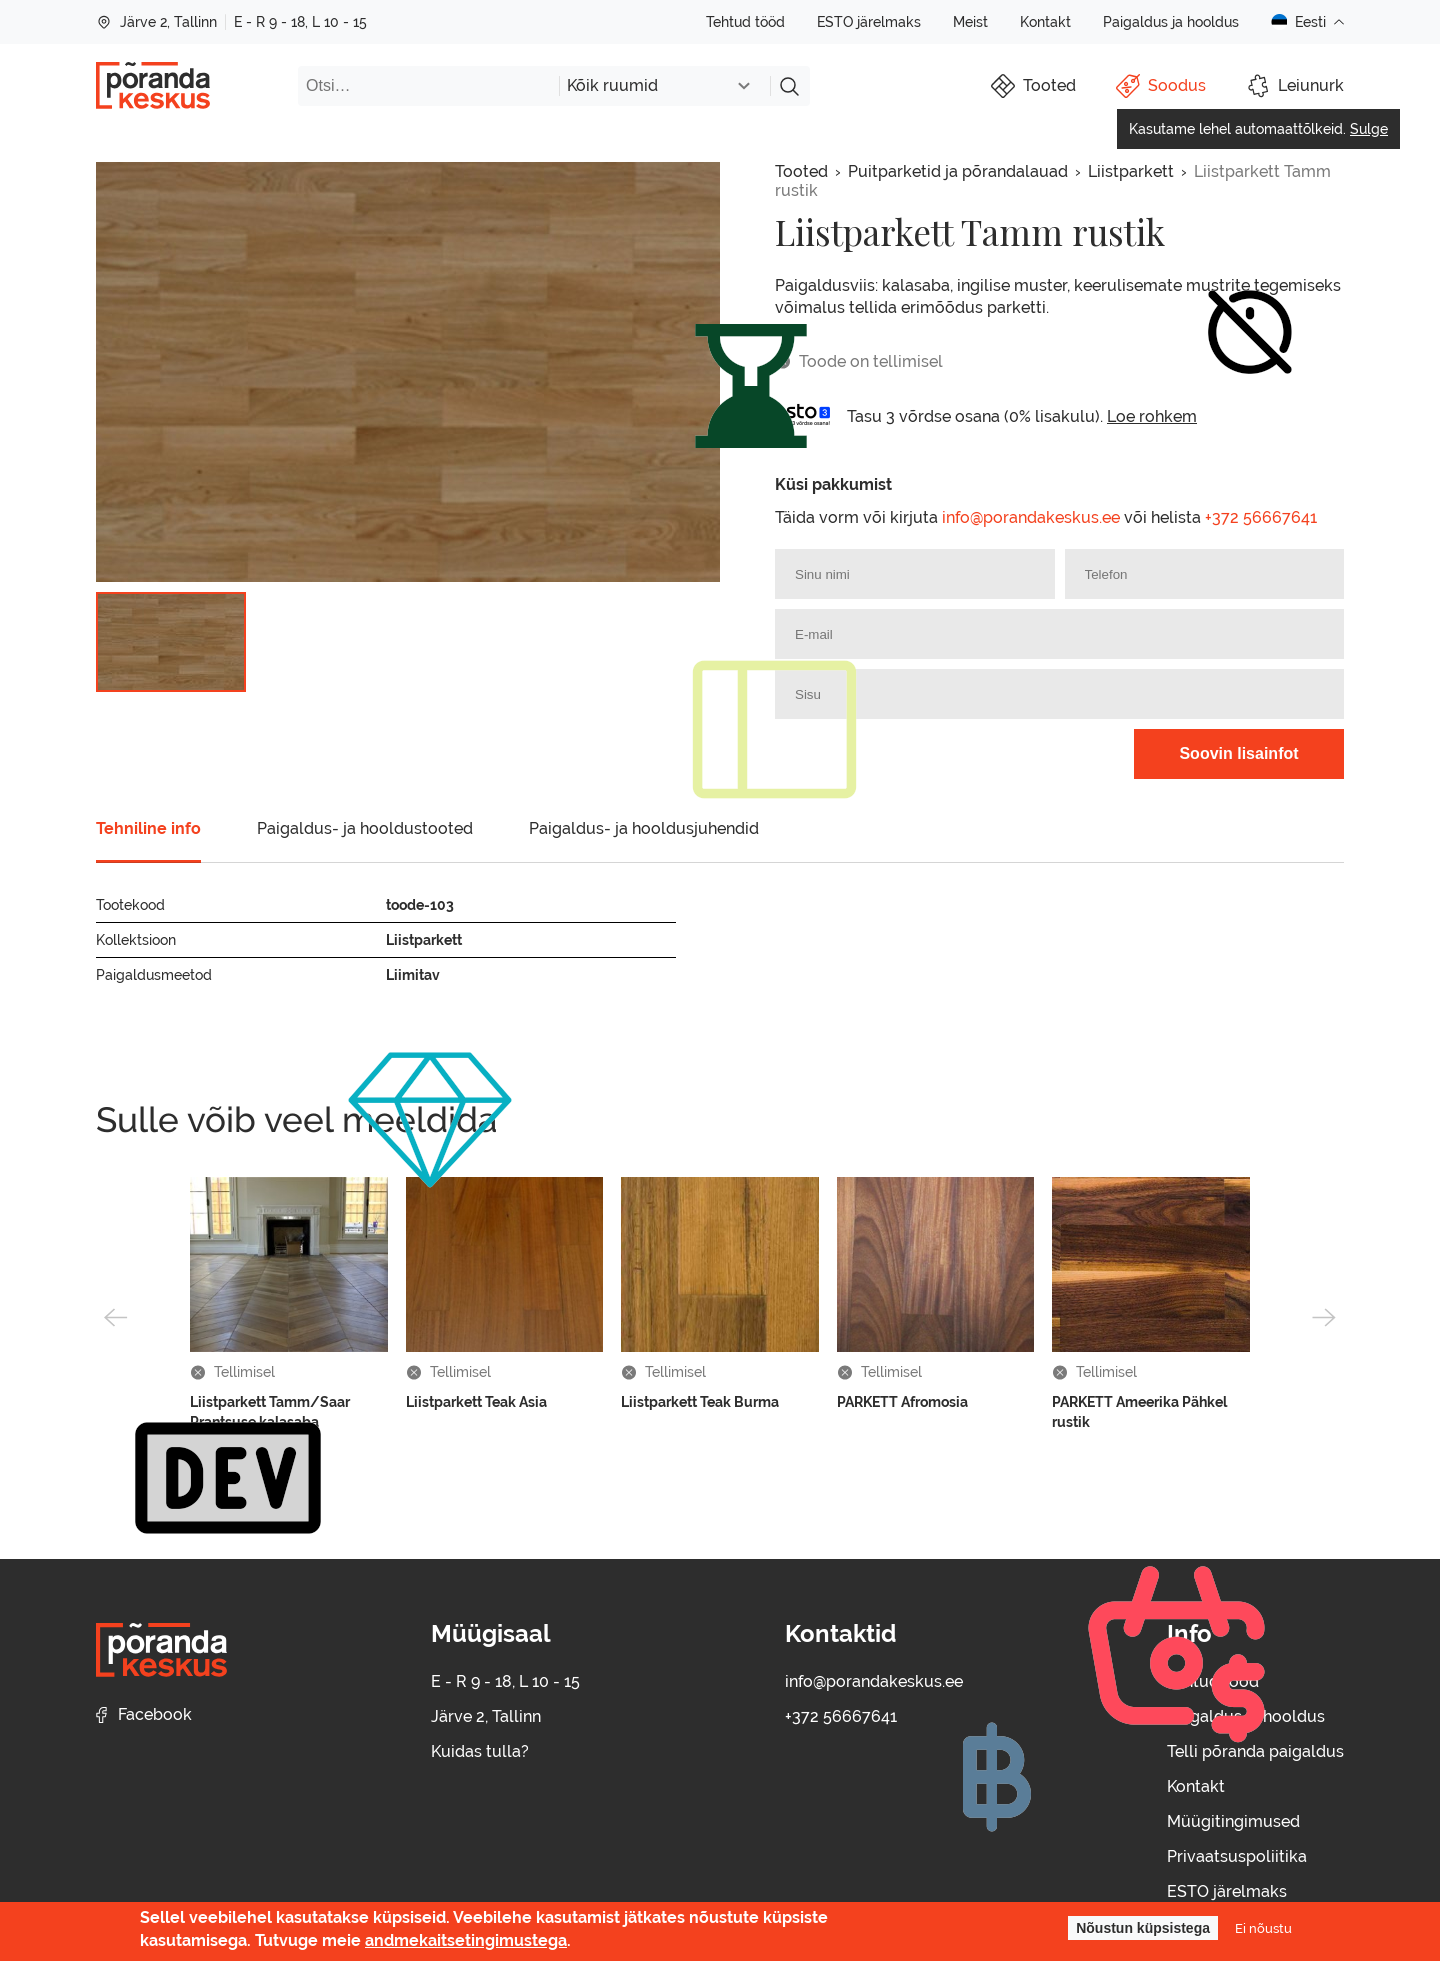 The height and width of the screenshot is (1961, 1440). I want to click on open sketch design app, so click(430, 1117).